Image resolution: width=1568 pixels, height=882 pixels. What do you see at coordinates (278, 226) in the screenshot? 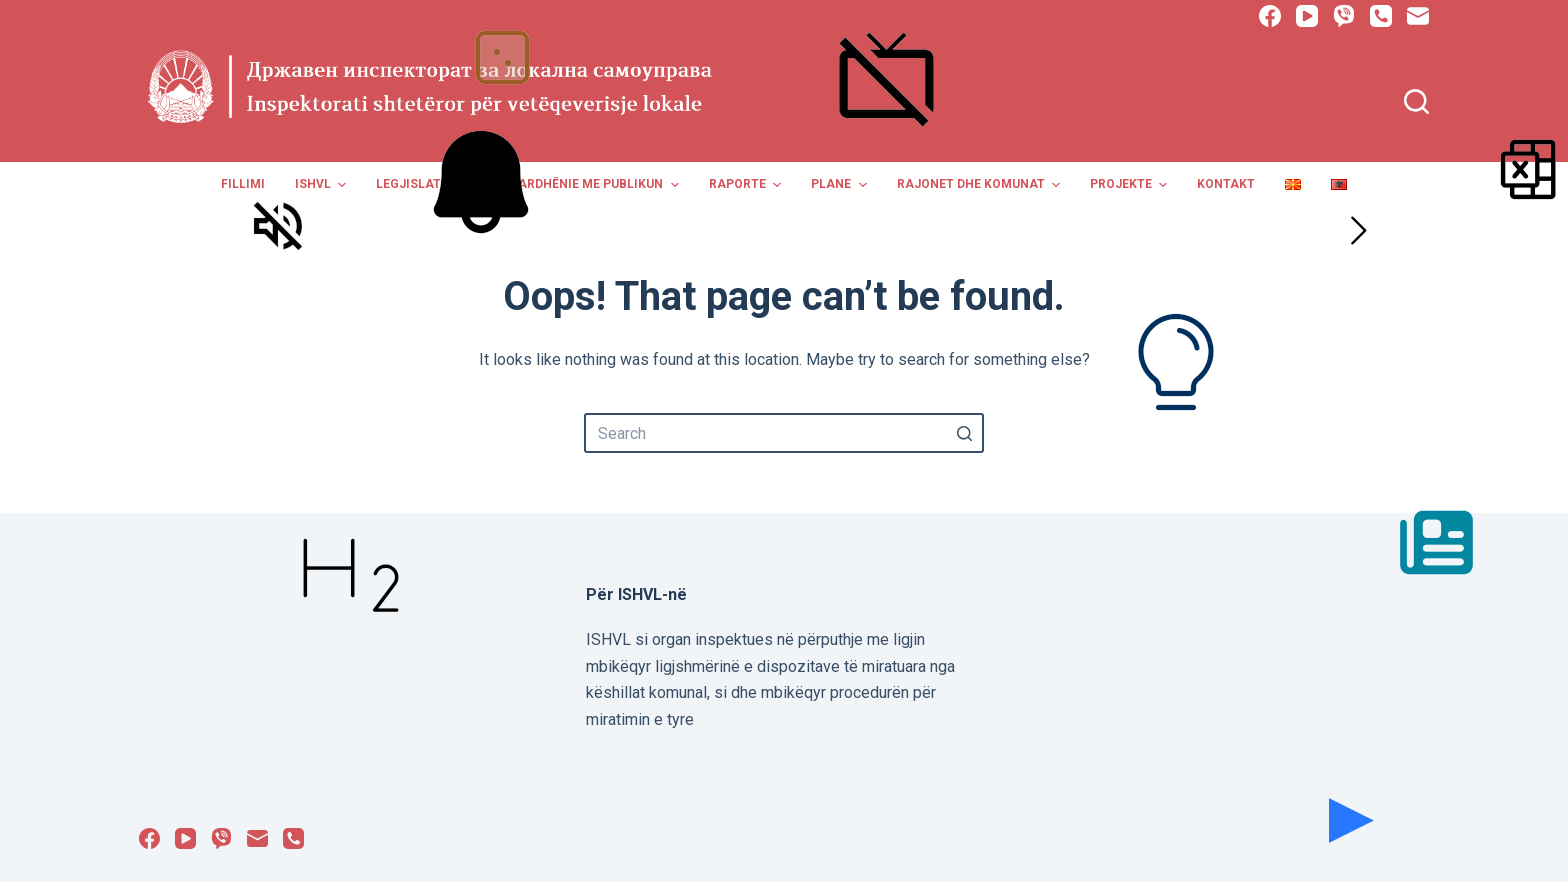
I see `mute audio or sound` at bounding box center [278, 226].